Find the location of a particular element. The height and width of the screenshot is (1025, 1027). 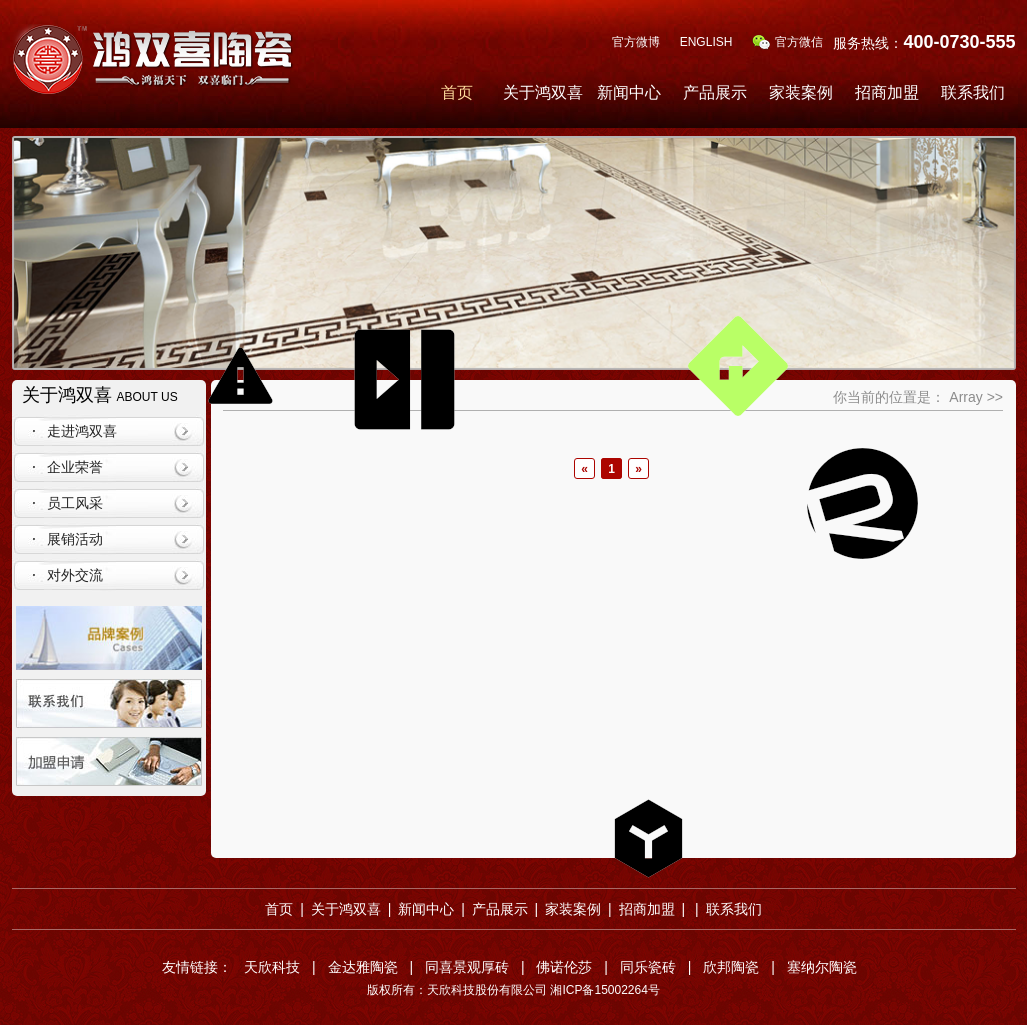

indicates a warning or alert that requires attention is located at coordinates (240, 376).